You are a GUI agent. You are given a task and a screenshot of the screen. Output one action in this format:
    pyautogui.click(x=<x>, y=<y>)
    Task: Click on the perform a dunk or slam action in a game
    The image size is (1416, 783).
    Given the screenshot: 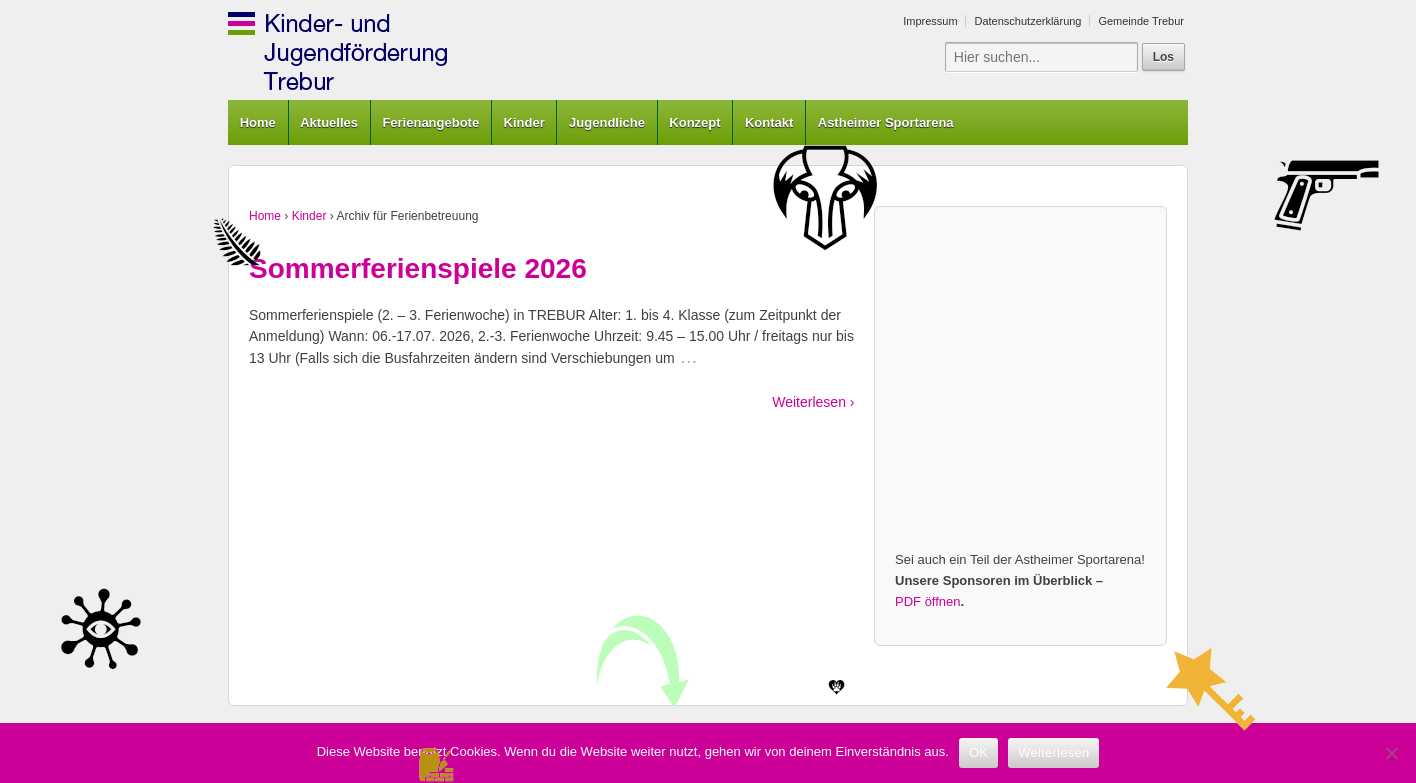 What is the action you would take?
    pyautogui.click(x=641, y=661)
    